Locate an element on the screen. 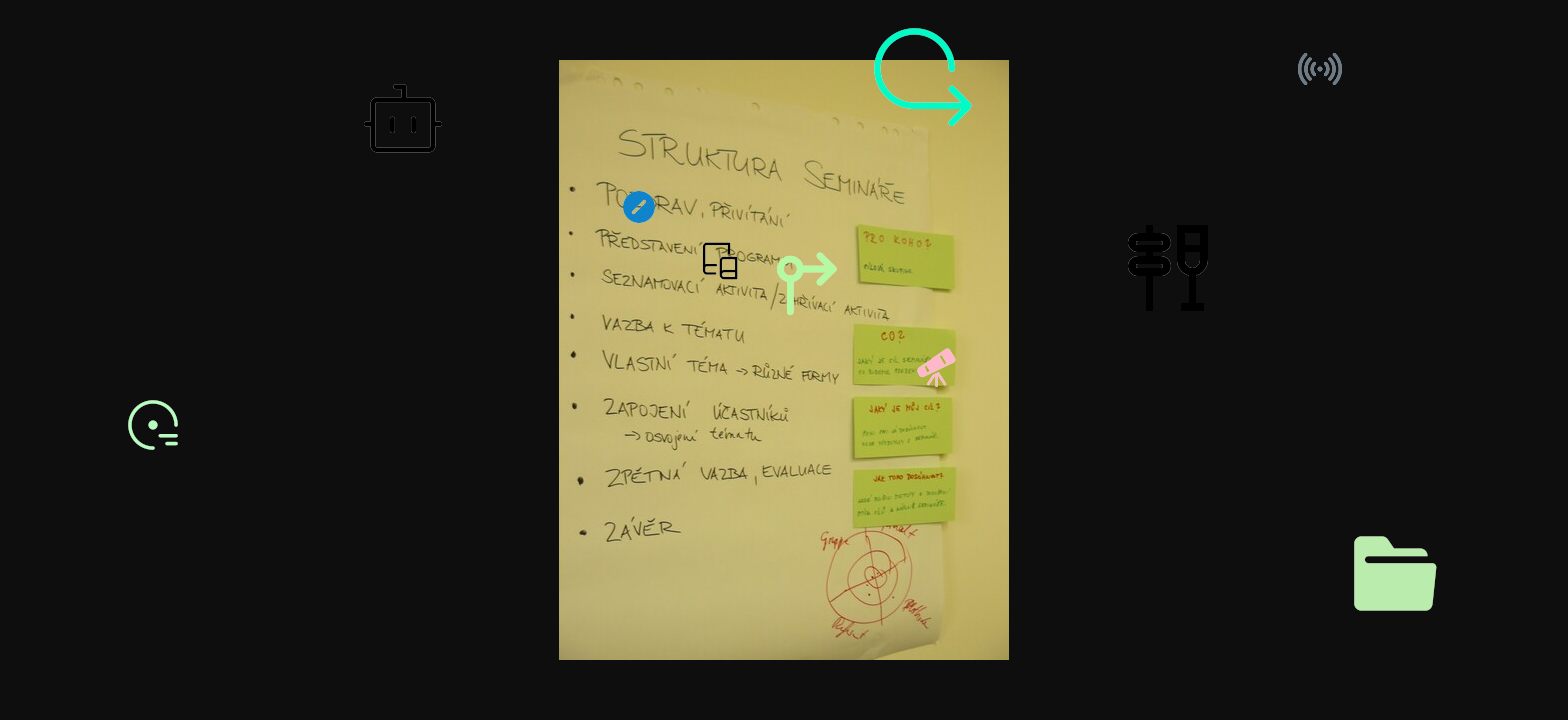 The image size is (1568, 720). clone or duplicate a repository is located at coordinates (719, 261).